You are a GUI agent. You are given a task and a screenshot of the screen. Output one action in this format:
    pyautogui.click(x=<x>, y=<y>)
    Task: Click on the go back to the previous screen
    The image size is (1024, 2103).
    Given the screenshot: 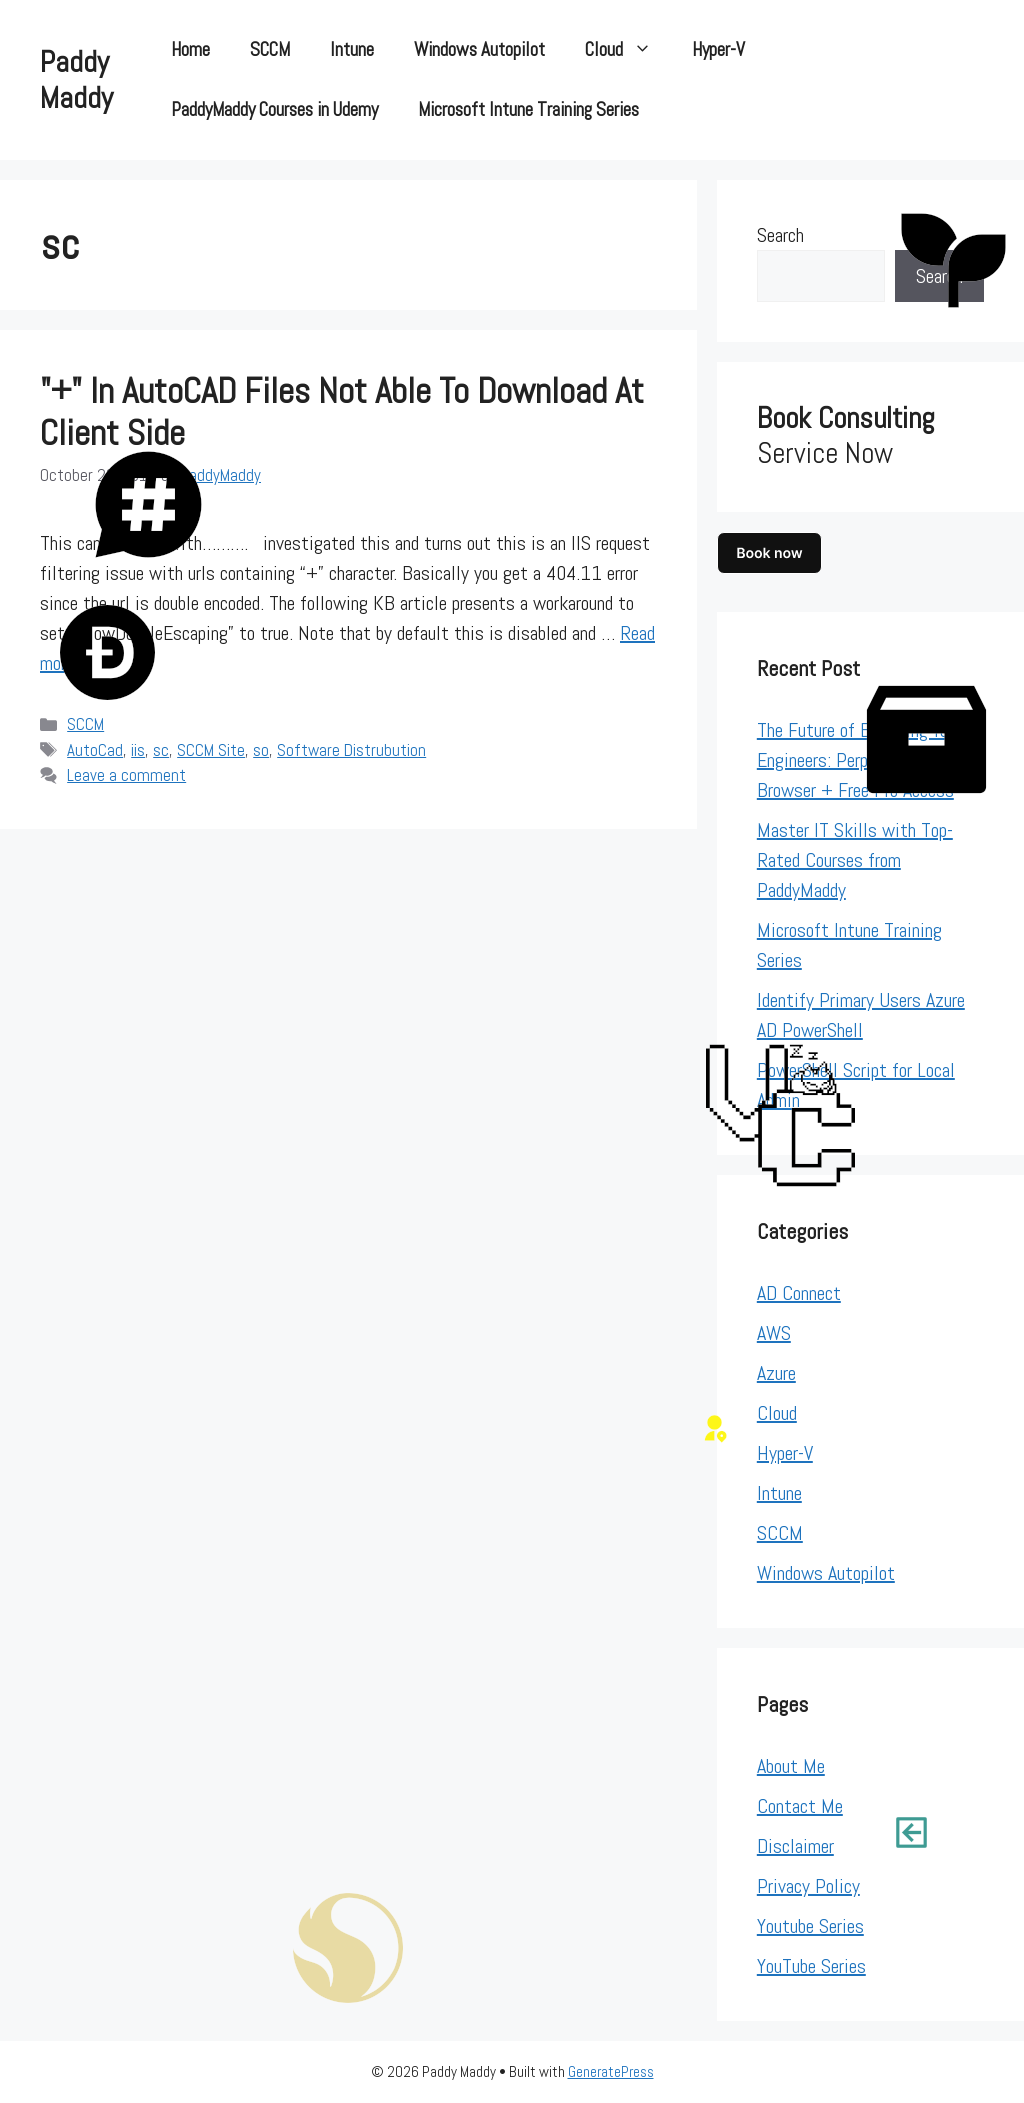 What is the action you would take?
    pyautogui.click(x=911, y=1832)
    